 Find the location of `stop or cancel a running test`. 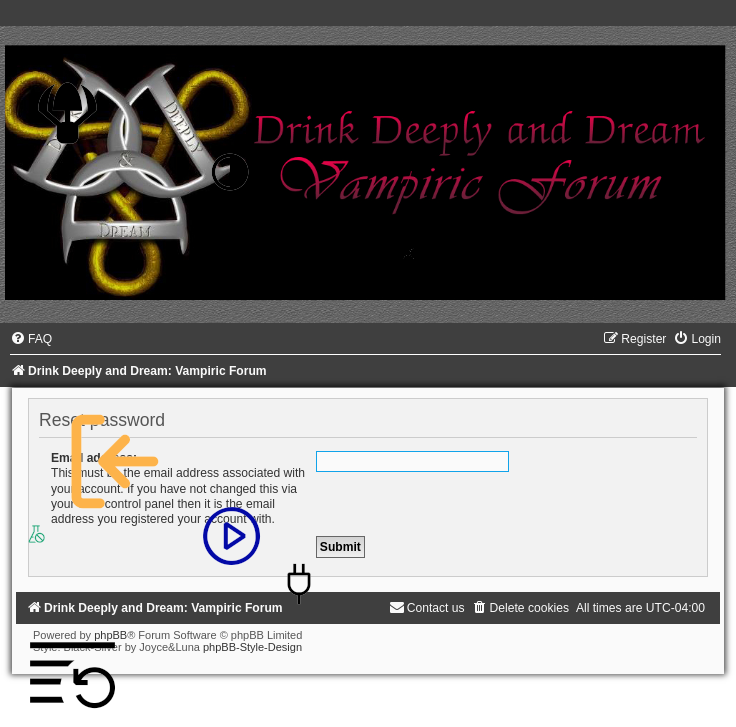

stop or cancel a running test is located at coordinates (36, 534).